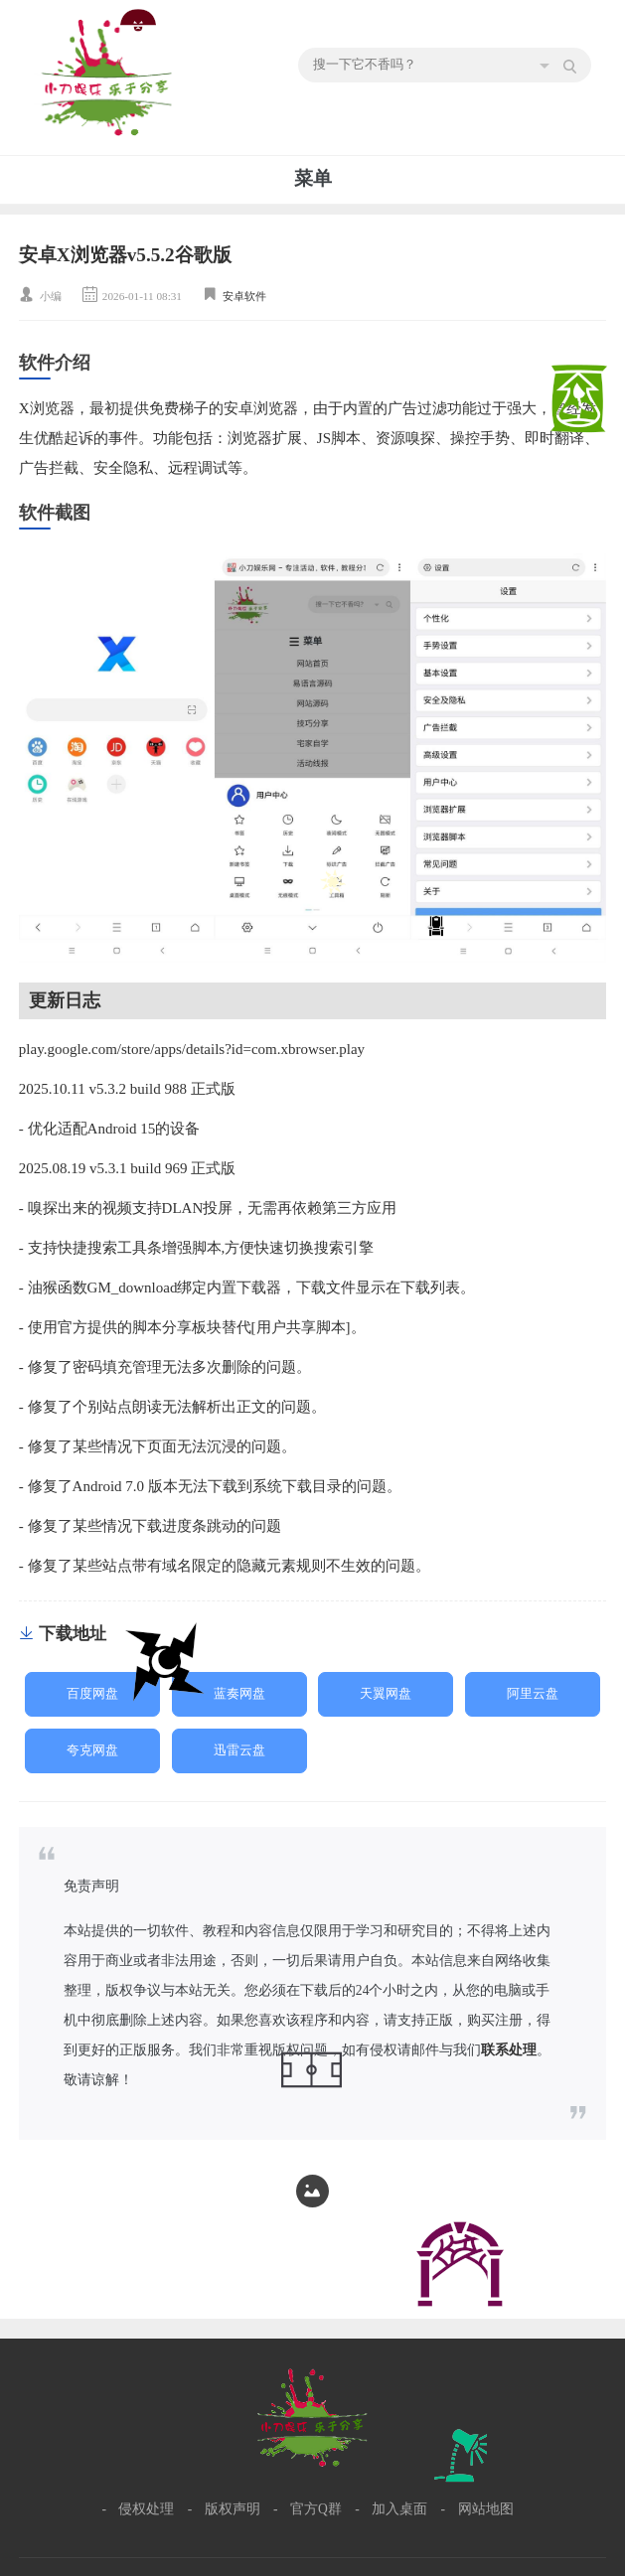  Describe the element at coordinates (578, 398) in the screenshot. I see `access gardening or farming supplies` at that location.